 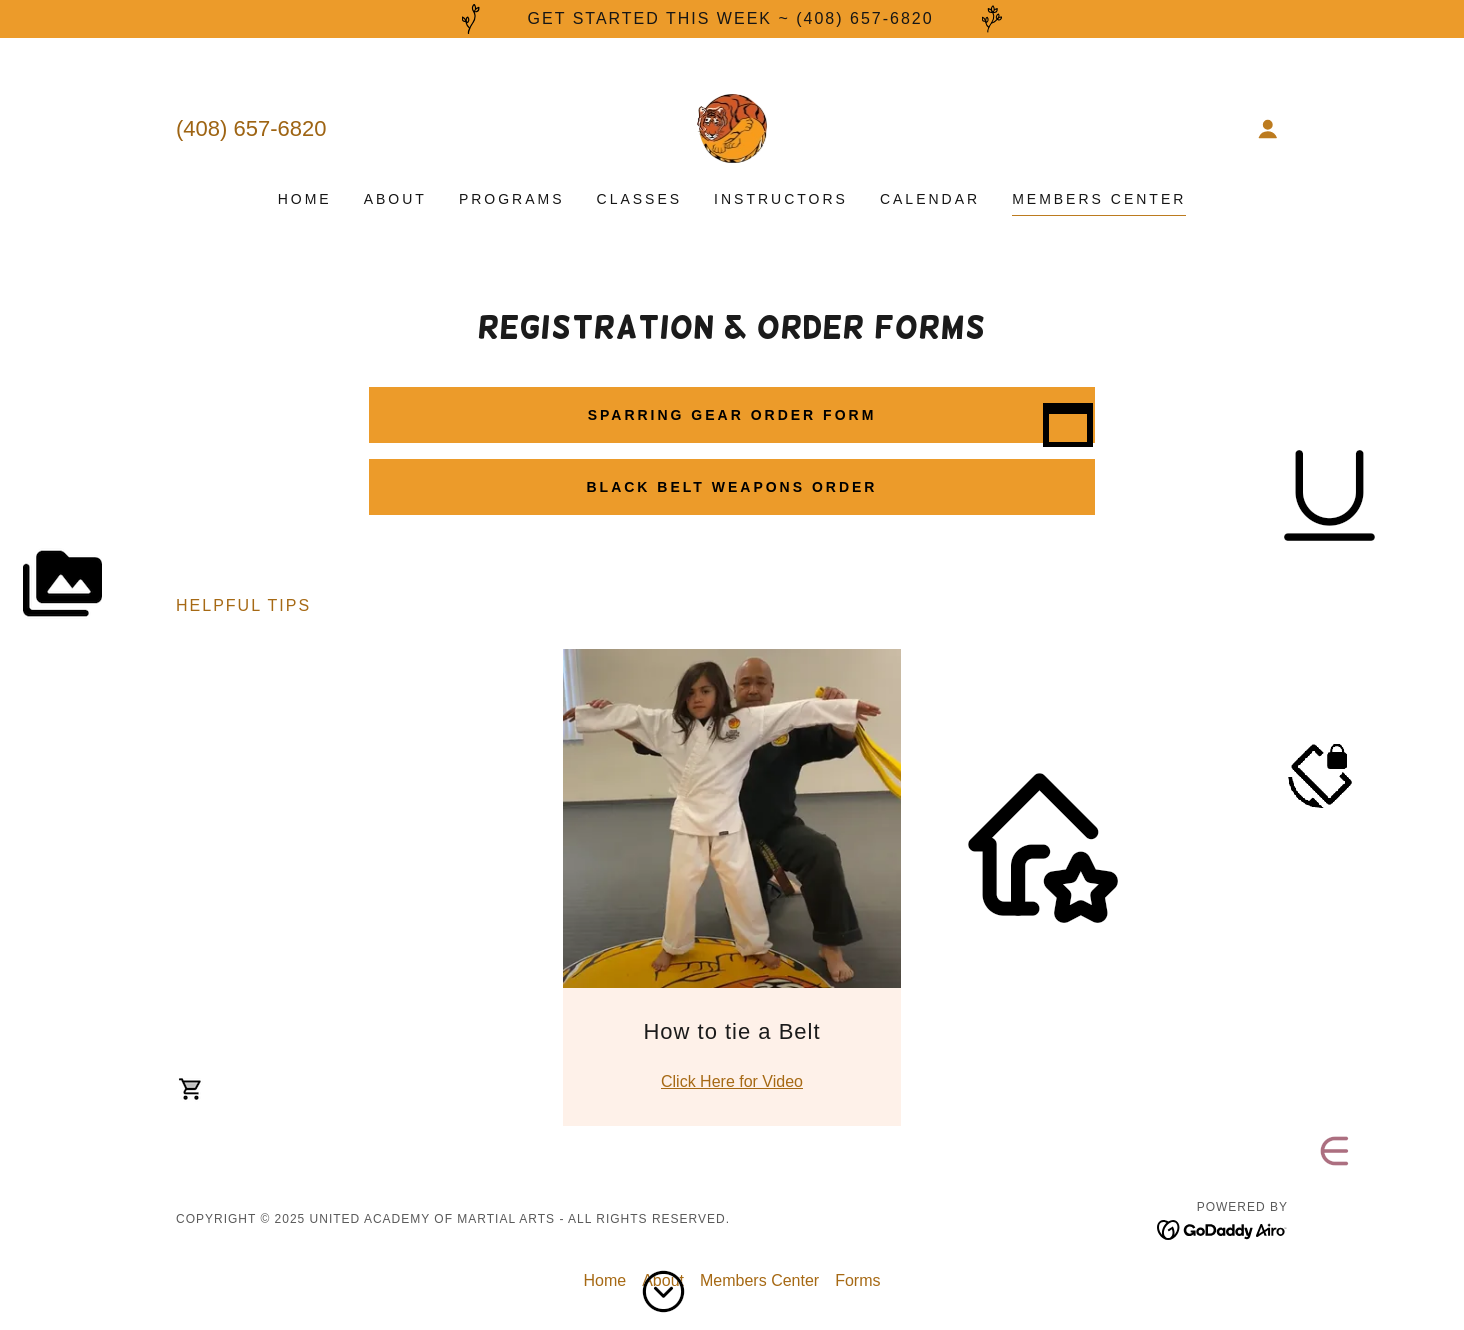 I want to click on screen rotation is locked, so click(x=1321, y=774).